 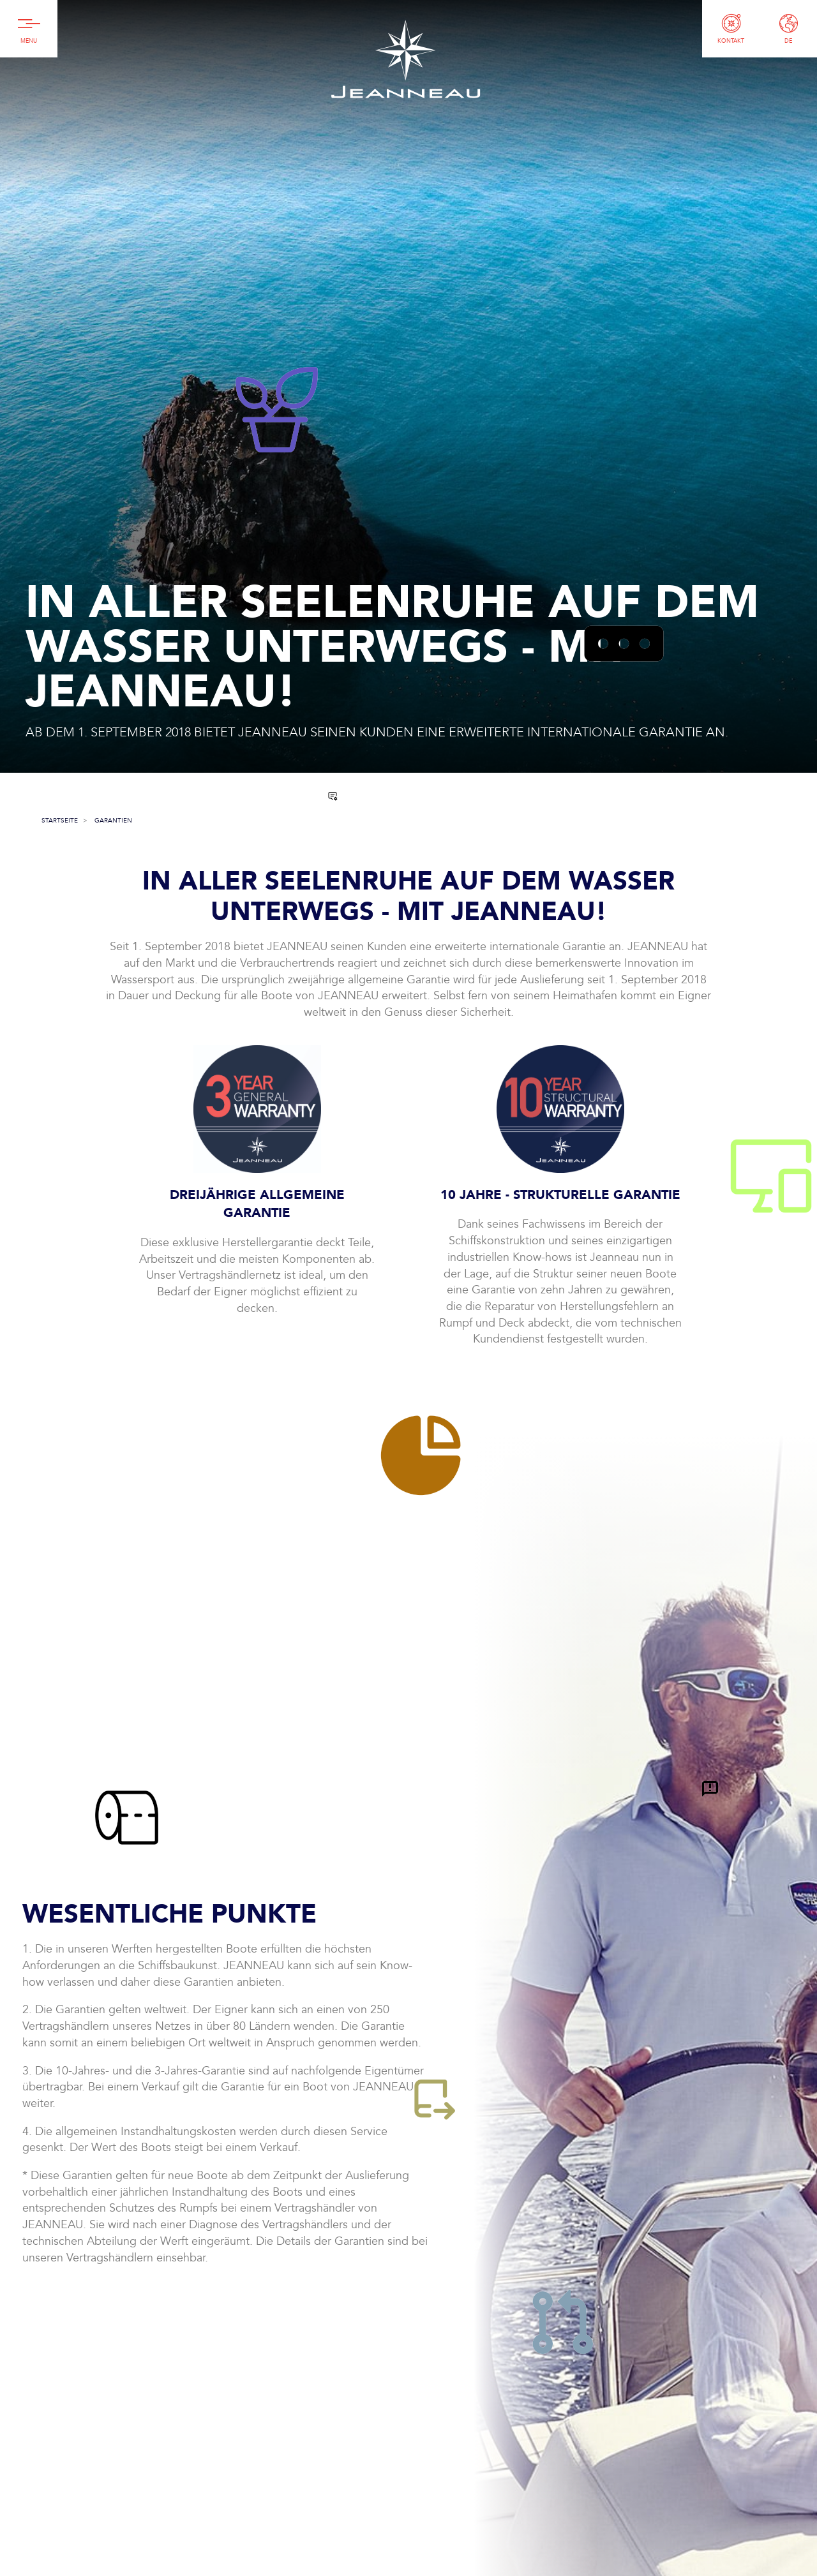 I want to click on access message settings, so click(x=333, y=796).